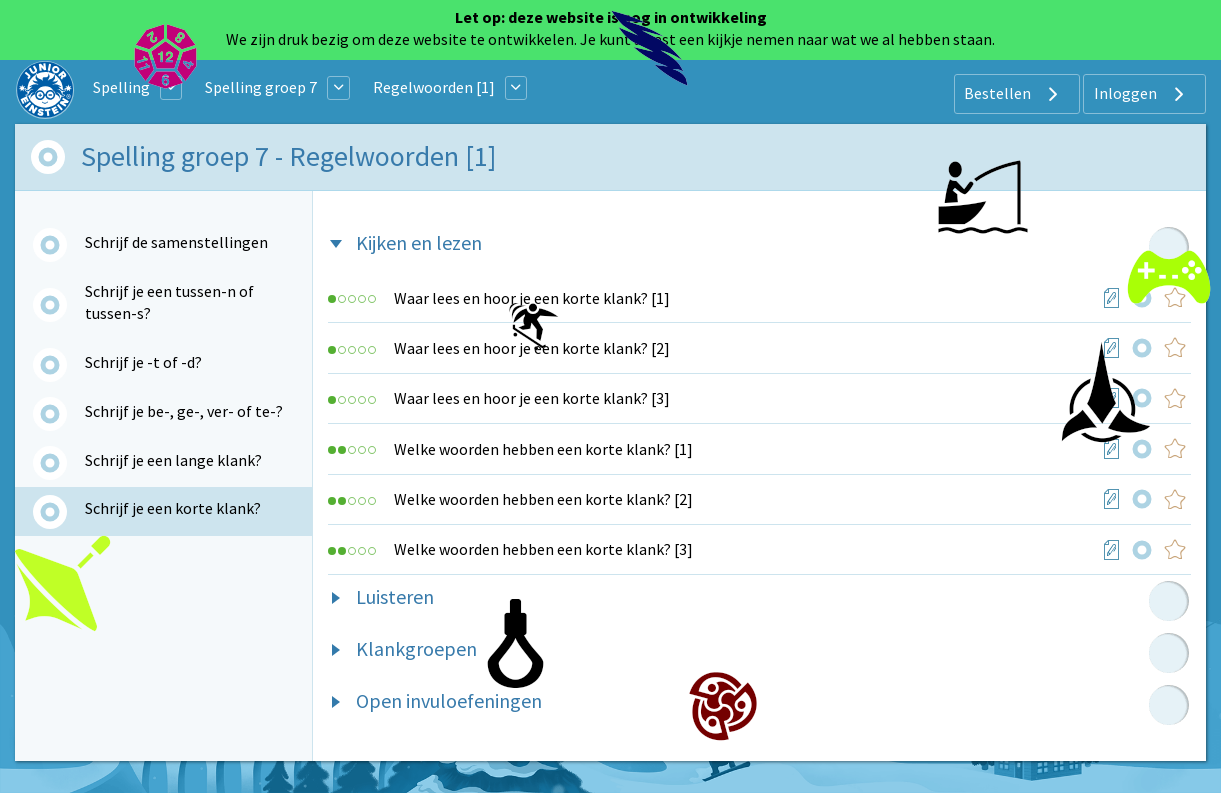 This screenshot has width=1221, height=793. What do you see at coordinates (1106, 392) in the screenshot?
I see `klingon empire emblem from star trek` at bounding box center [1106, 392].